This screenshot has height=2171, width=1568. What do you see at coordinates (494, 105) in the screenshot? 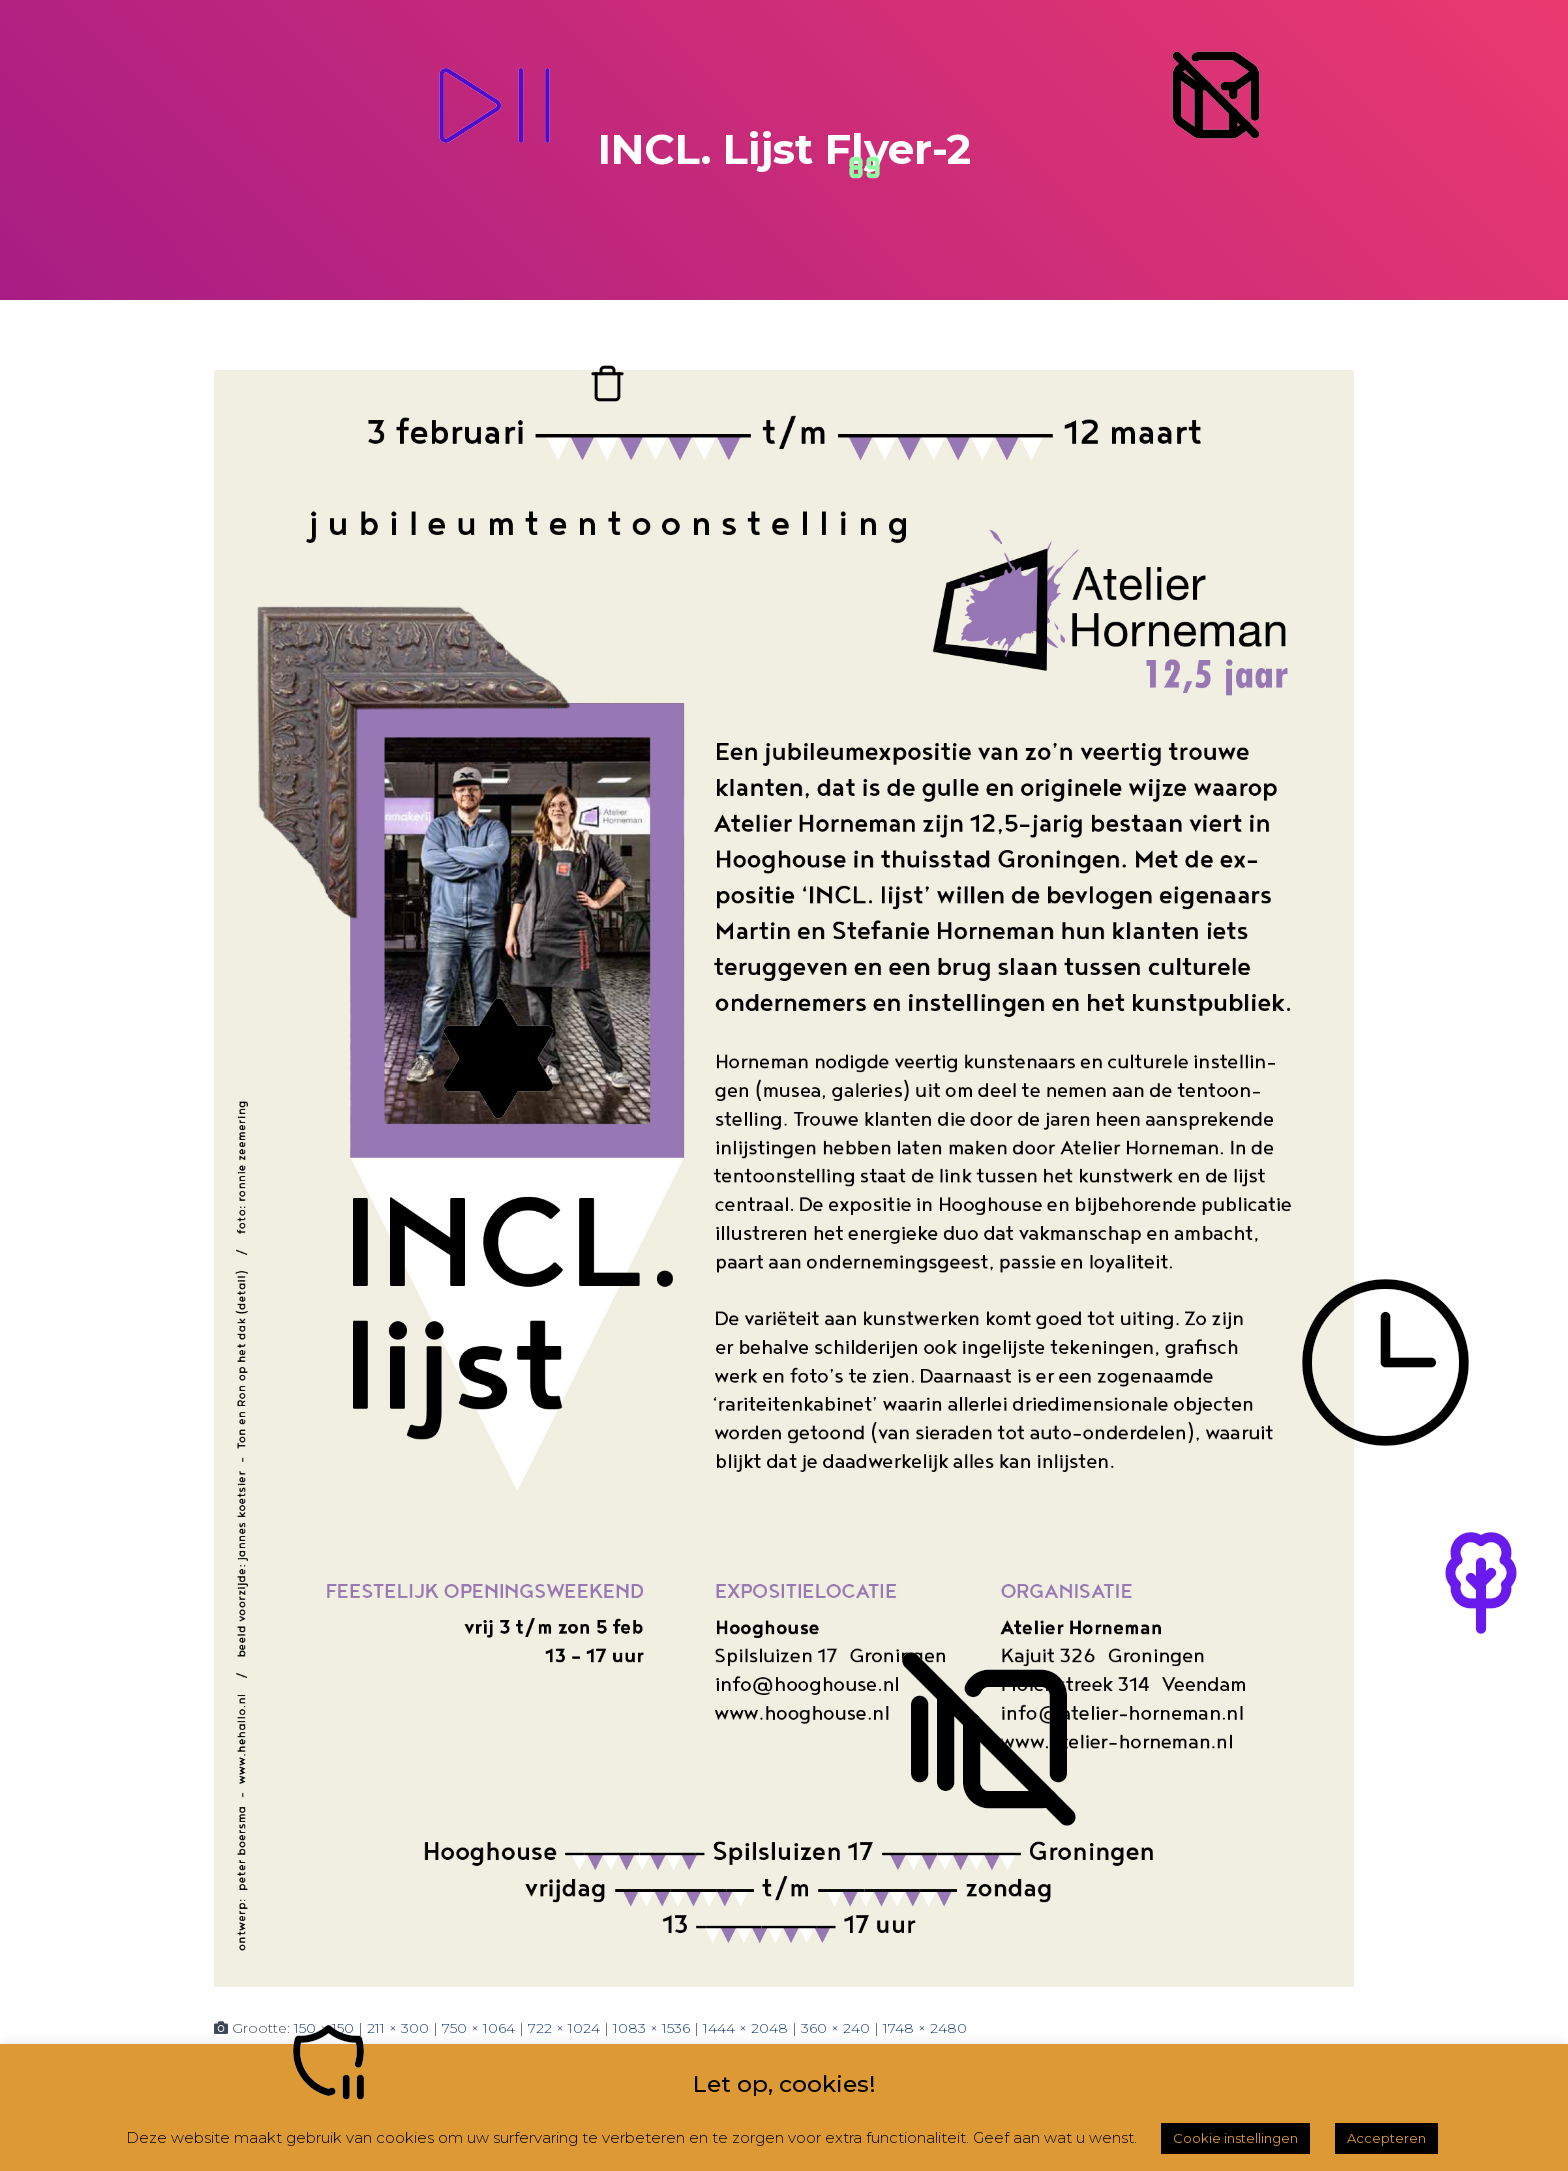
I see `toggle between play and pause states` at bounding box center [494, 105].